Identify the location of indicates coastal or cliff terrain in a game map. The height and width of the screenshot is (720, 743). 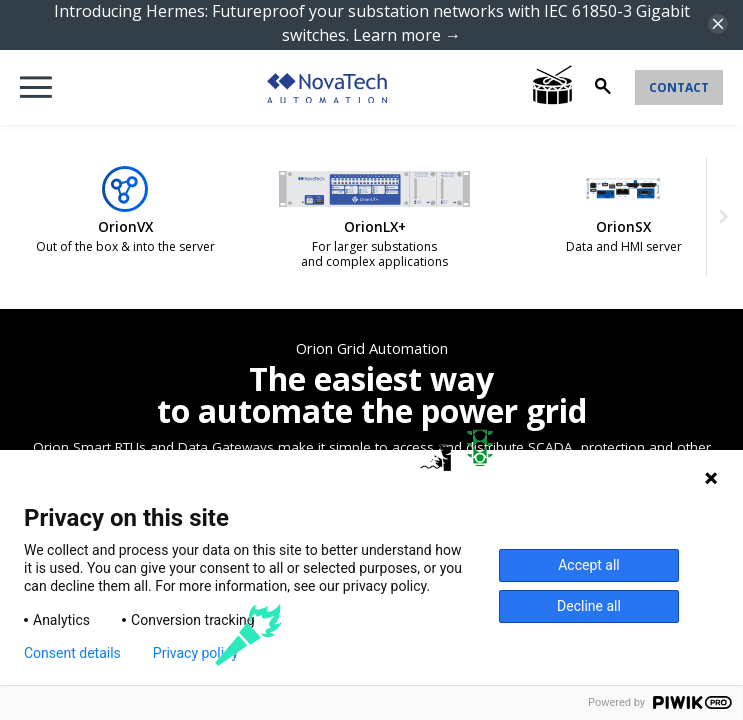
(435, 455).